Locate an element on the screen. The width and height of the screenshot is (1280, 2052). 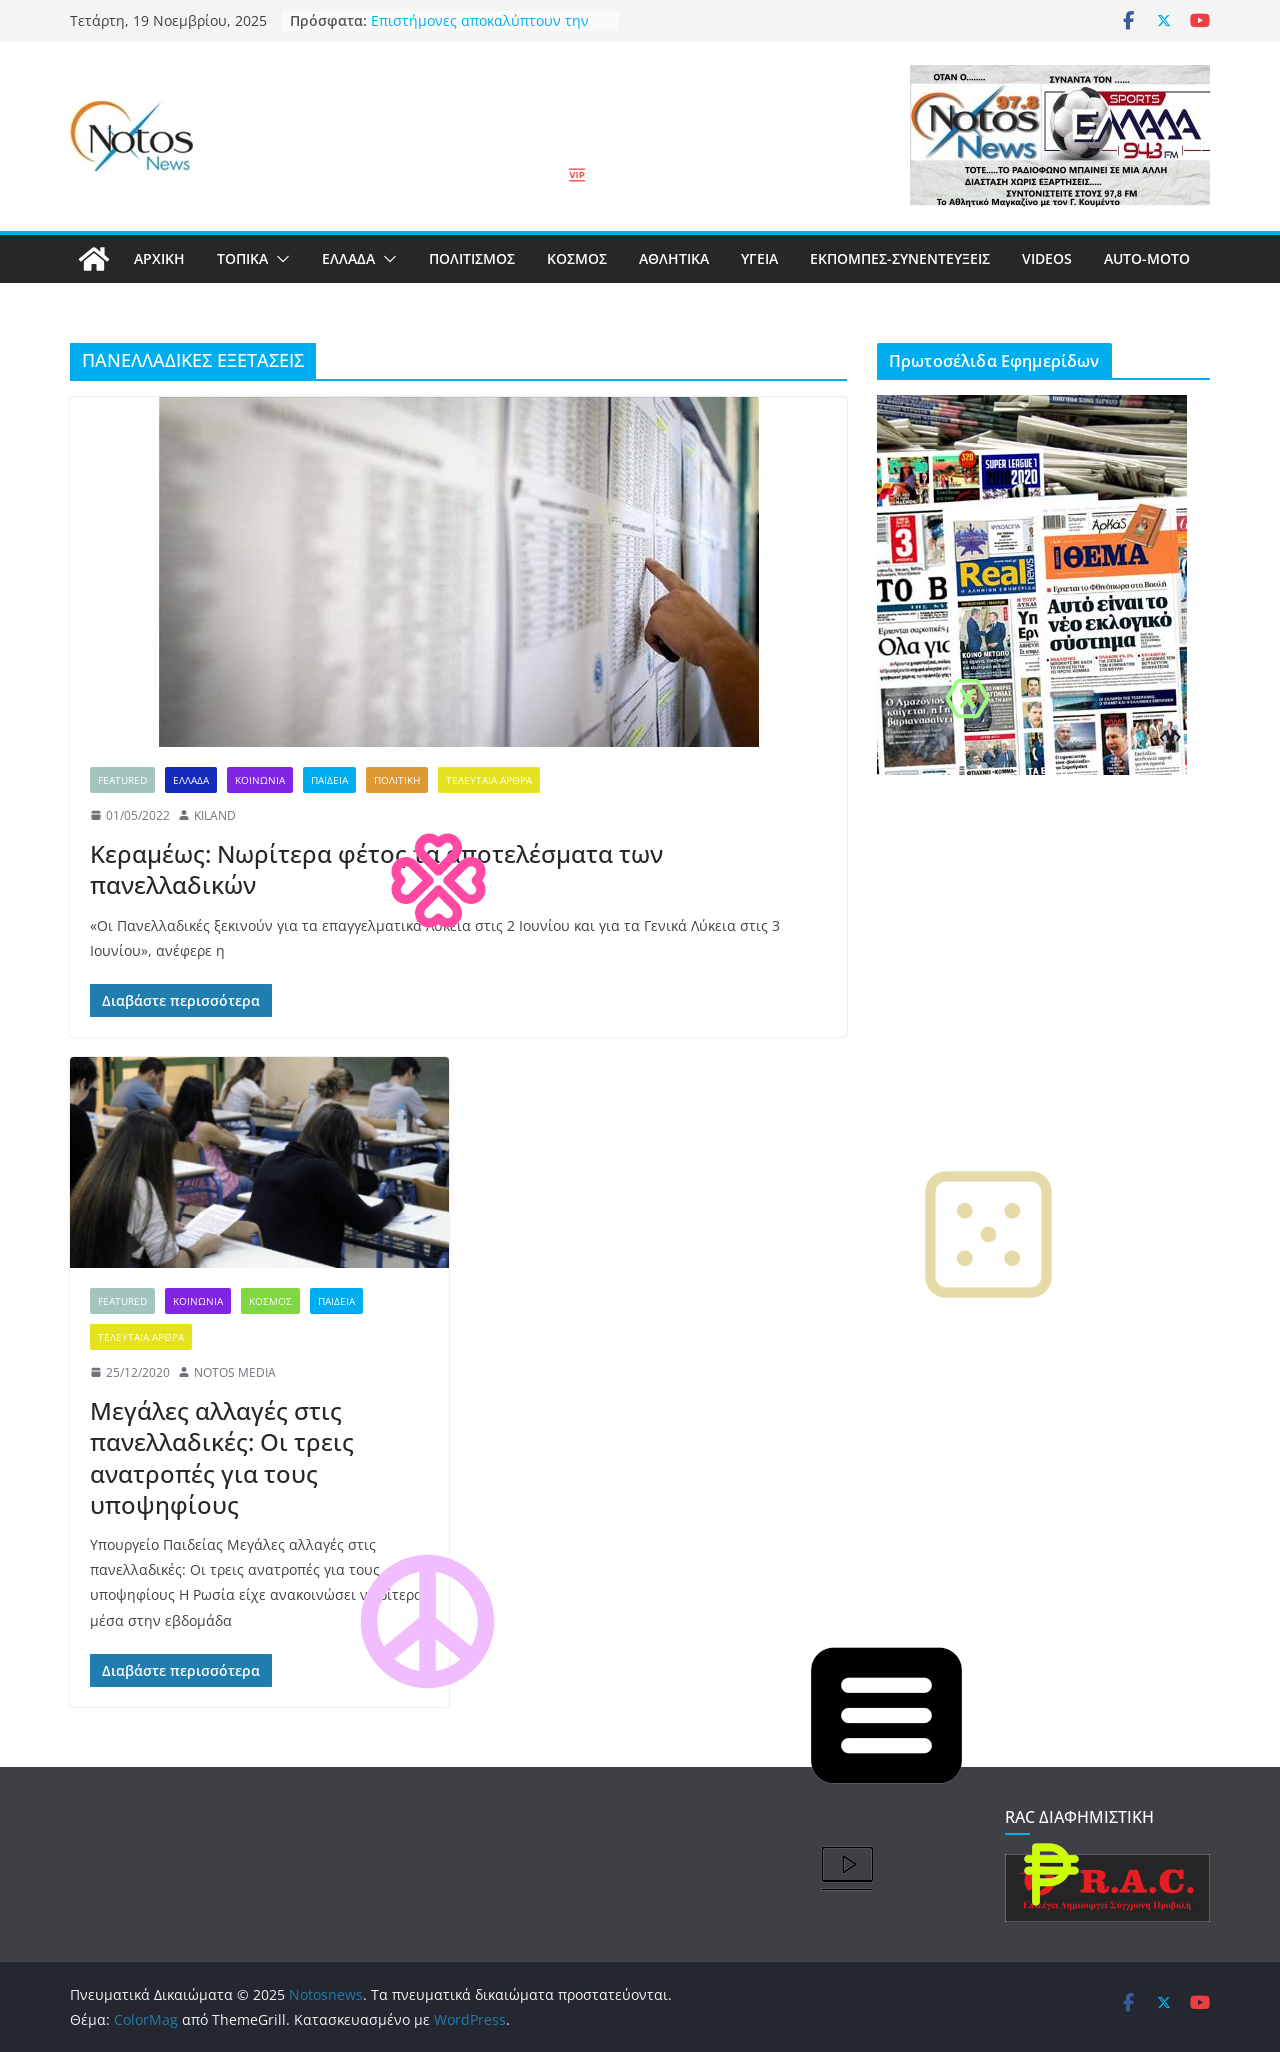
indicates a lucky or bonus reward feature is located at coordinates (438, 880).